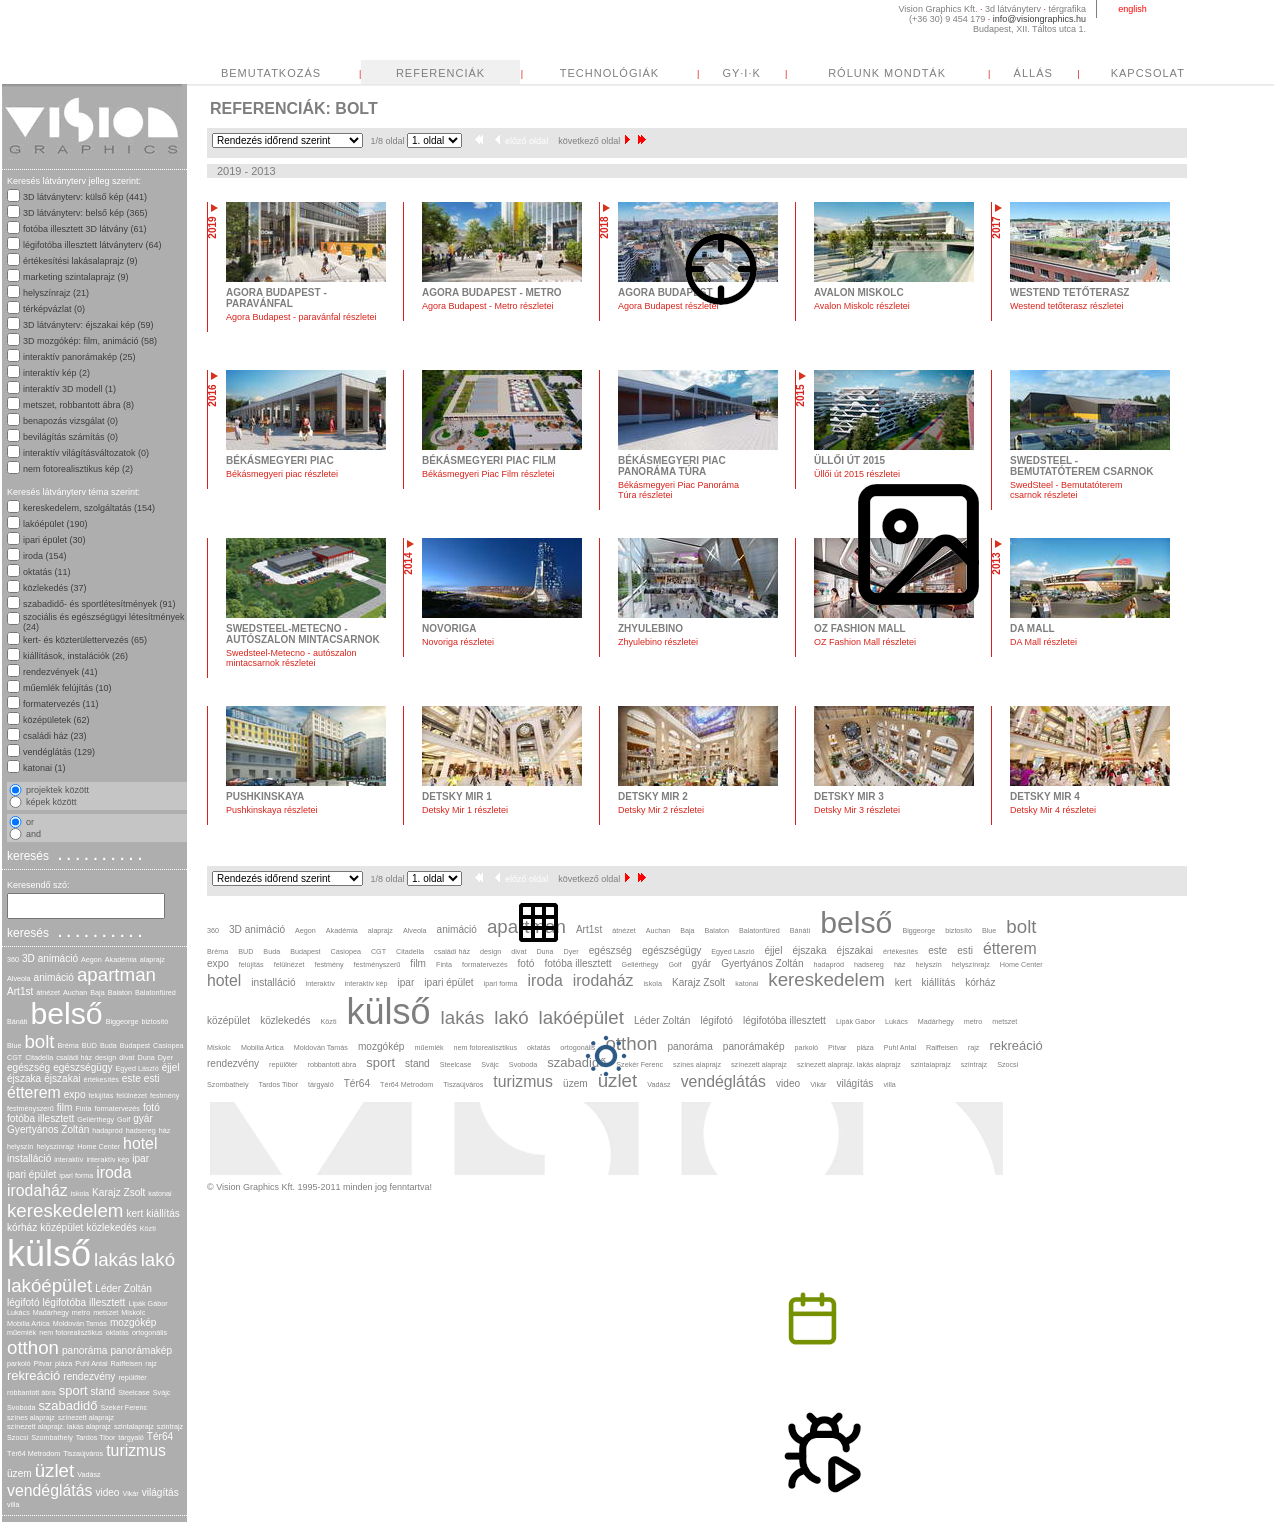 This screenshot has width=1274, height=1522. Describe the element at coordinates (721, 269) in the screenshot. I see `center map on current location` at that location.